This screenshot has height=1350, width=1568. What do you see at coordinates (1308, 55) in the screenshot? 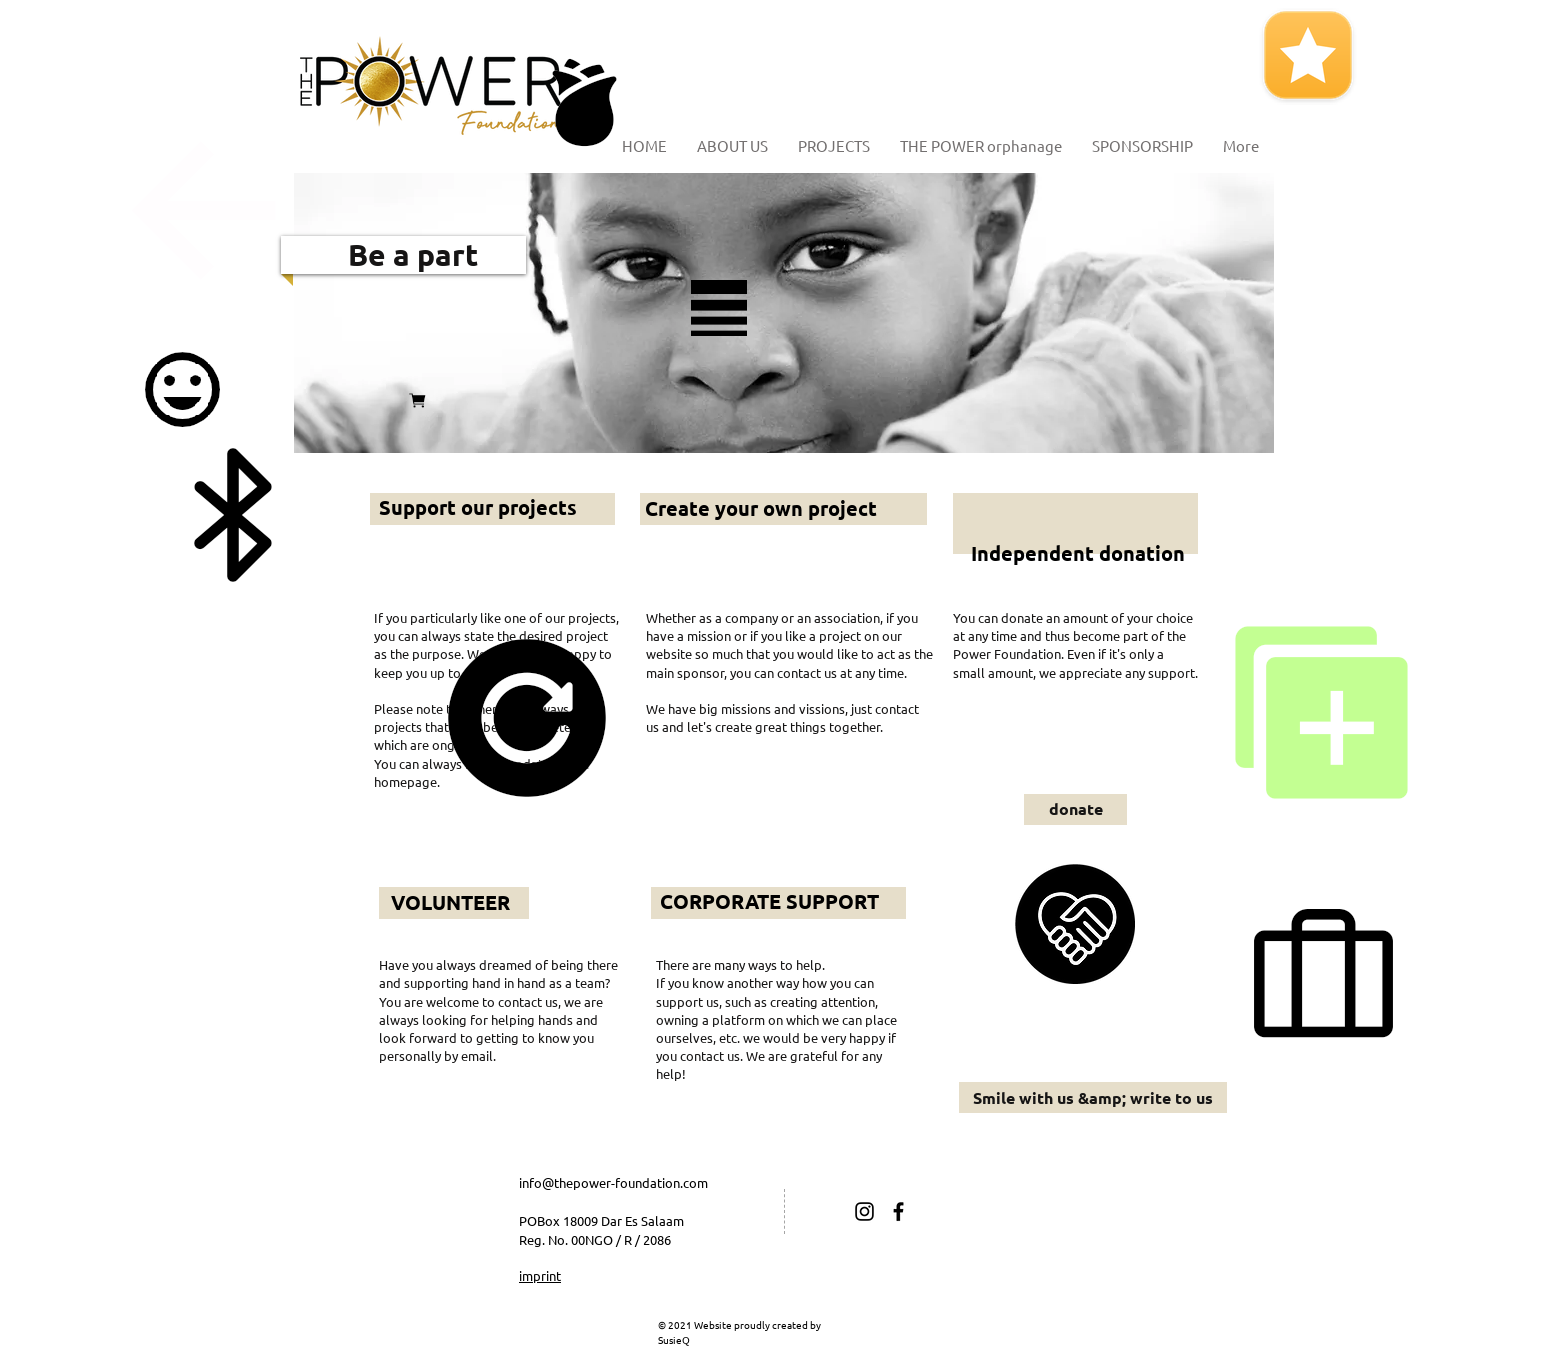
I see `view featured applications` at bounding box center [1308, 55].